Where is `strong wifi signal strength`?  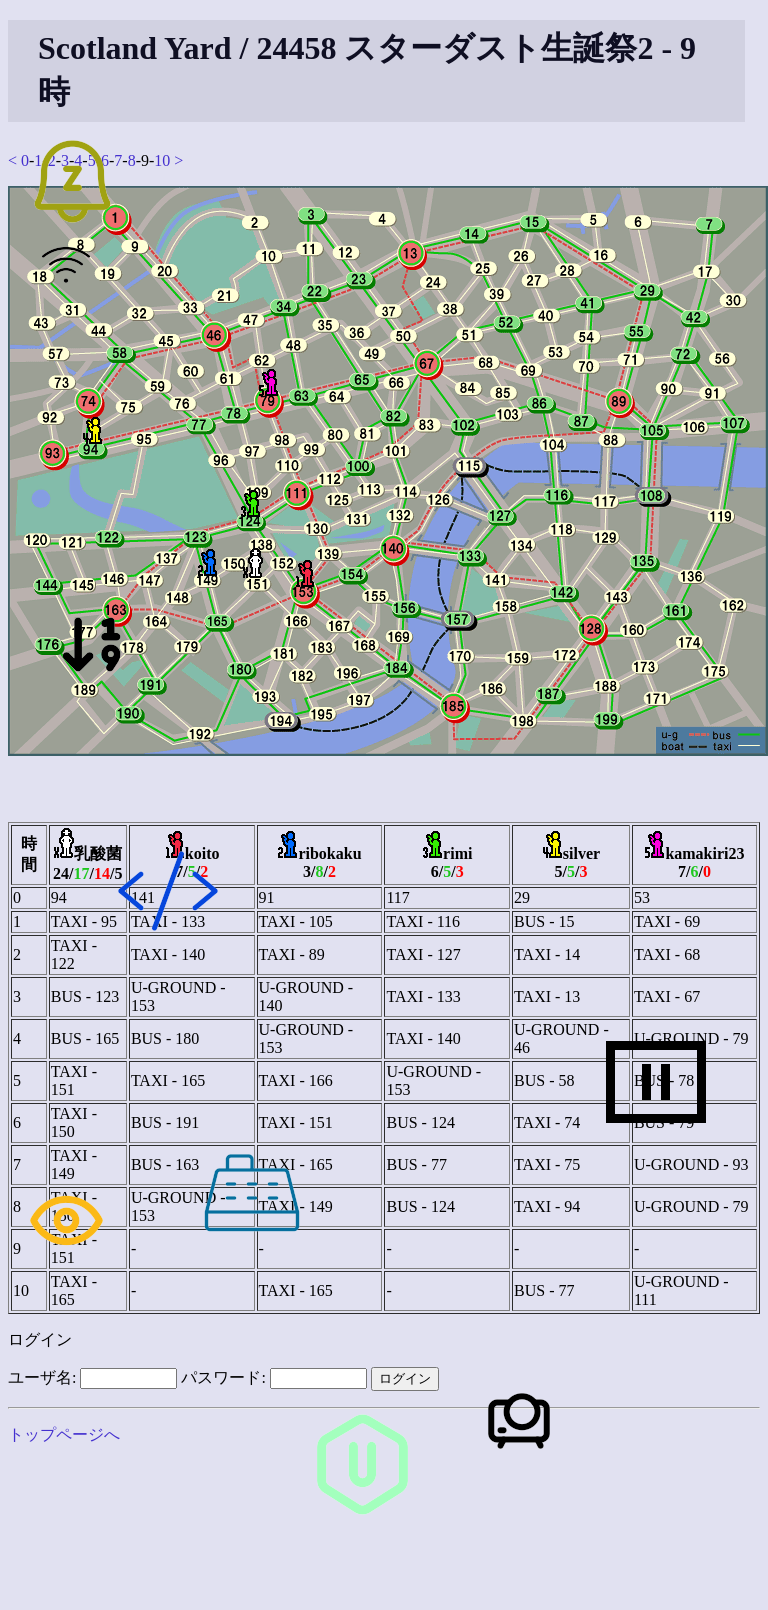 strong wifi signal strength is located at coordinates (66, 264).